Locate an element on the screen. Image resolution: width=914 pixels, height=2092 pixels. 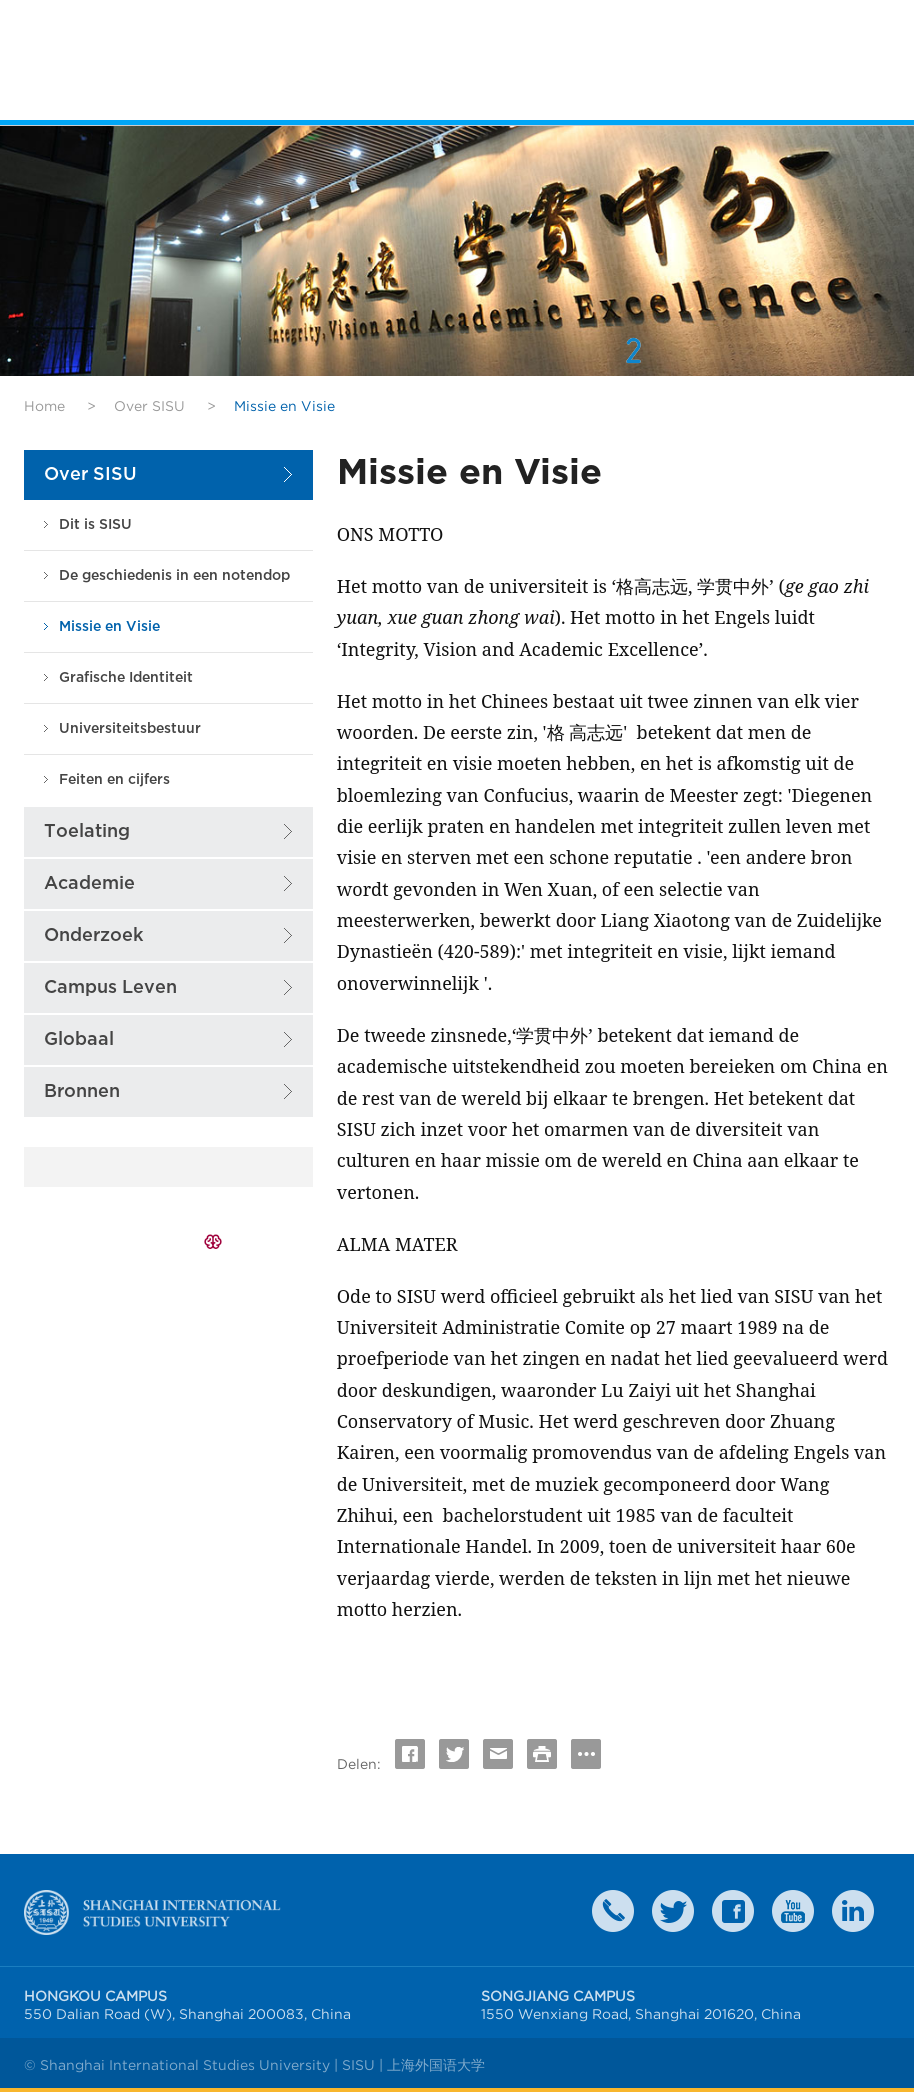
indicates step two in a multi-step process is located at coordinates (633, 350).